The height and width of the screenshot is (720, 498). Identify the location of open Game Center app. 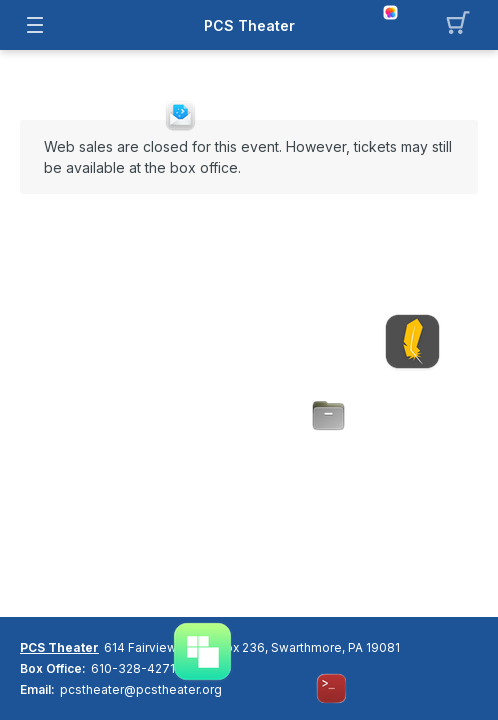
(390, 12).